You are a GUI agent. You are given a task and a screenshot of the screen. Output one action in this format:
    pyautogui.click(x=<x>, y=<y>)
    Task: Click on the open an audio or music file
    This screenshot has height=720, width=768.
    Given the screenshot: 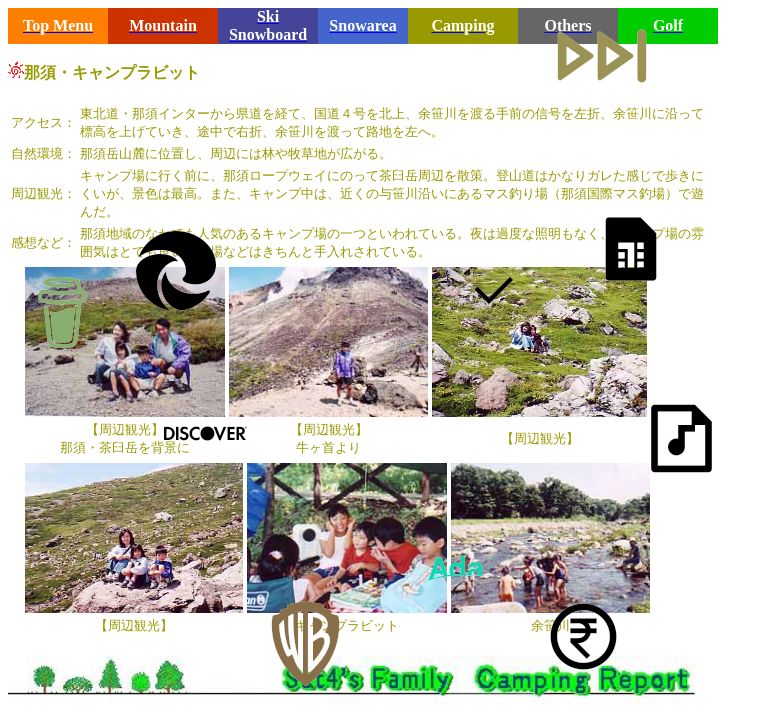 What is the action you would take?
    pyautogui.click(x=681, y=438)
    